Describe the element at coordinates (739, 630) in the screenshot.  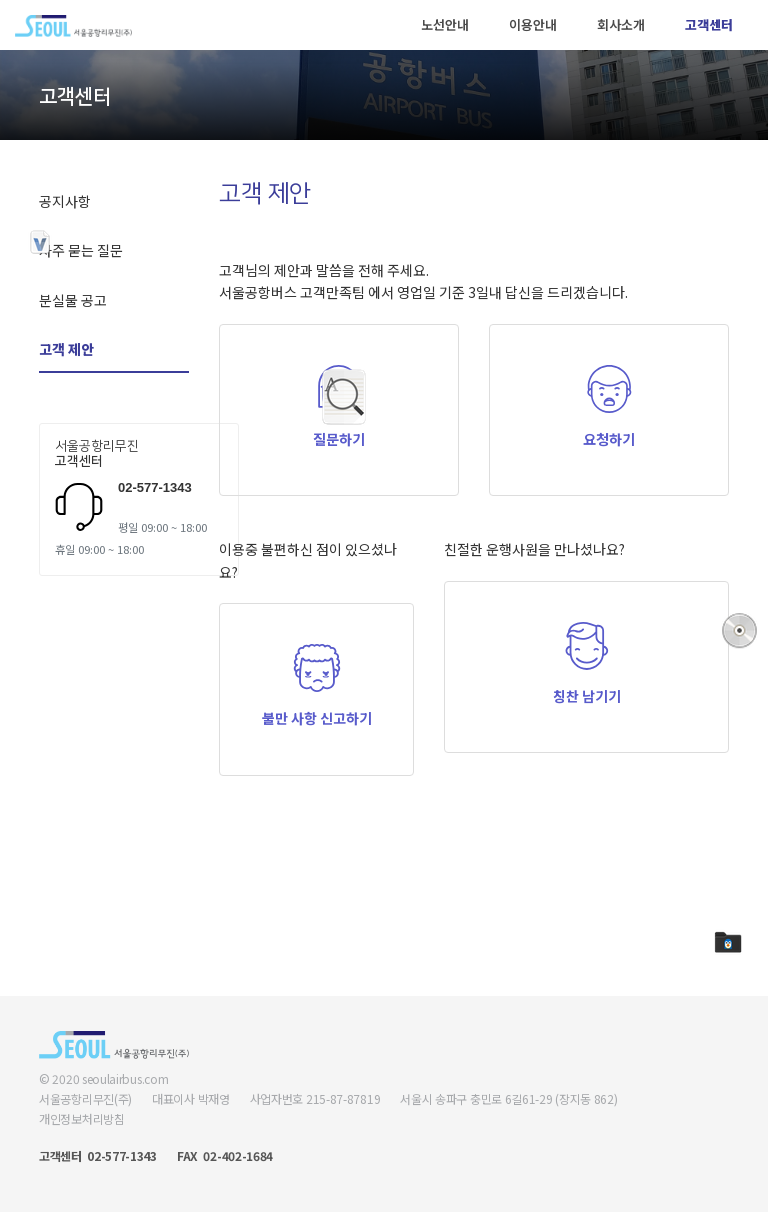
I see `indicates a CD-R or recordable disc drive` at that location.